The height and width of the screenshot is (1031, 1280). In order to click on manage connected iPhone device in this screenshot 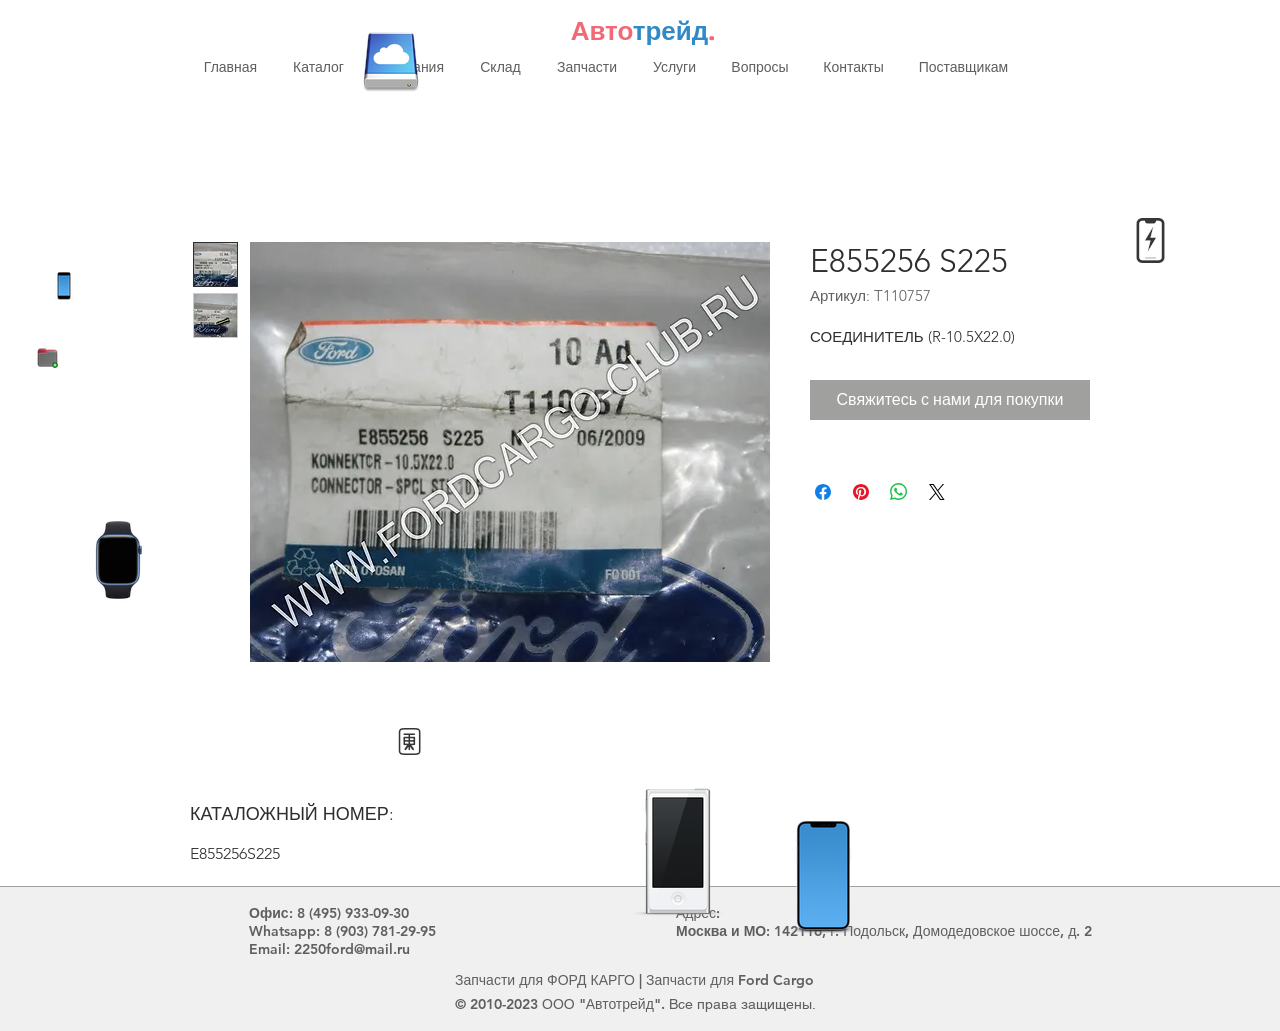, I will do `click(64, 286)`.